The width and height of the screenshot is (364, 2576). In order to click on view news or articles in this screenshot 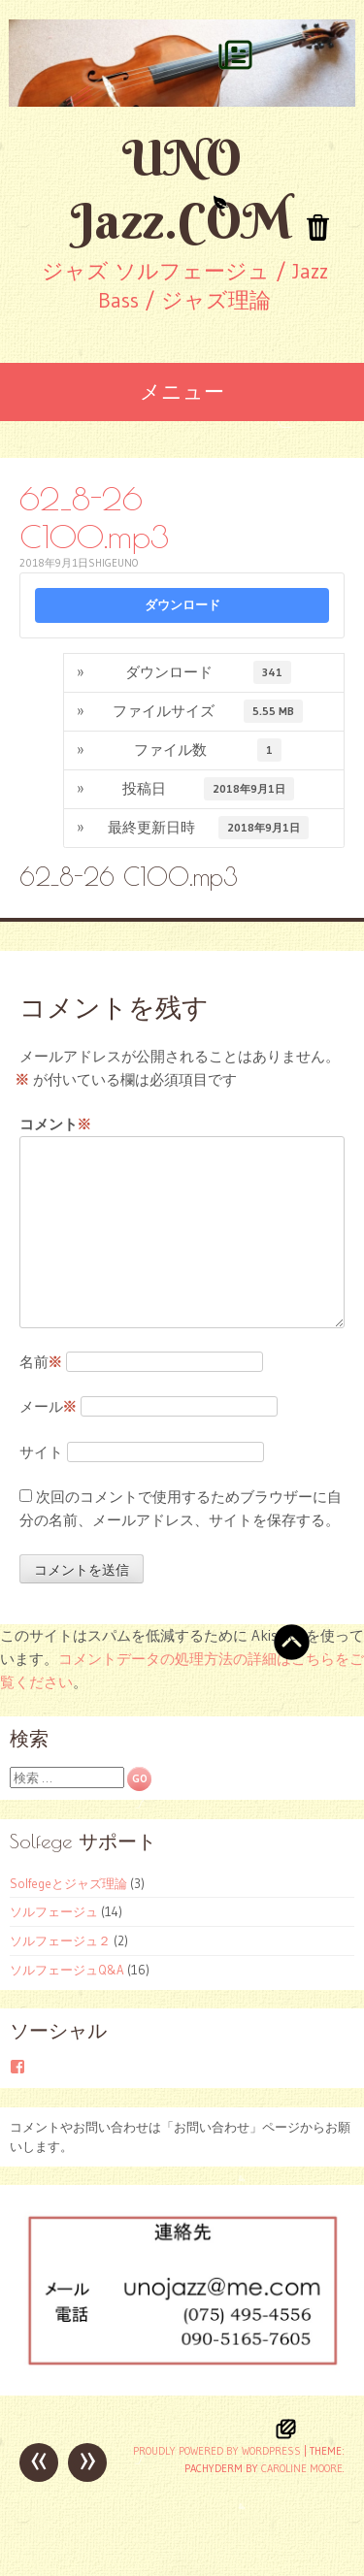, I will do `click(235, 54)`.